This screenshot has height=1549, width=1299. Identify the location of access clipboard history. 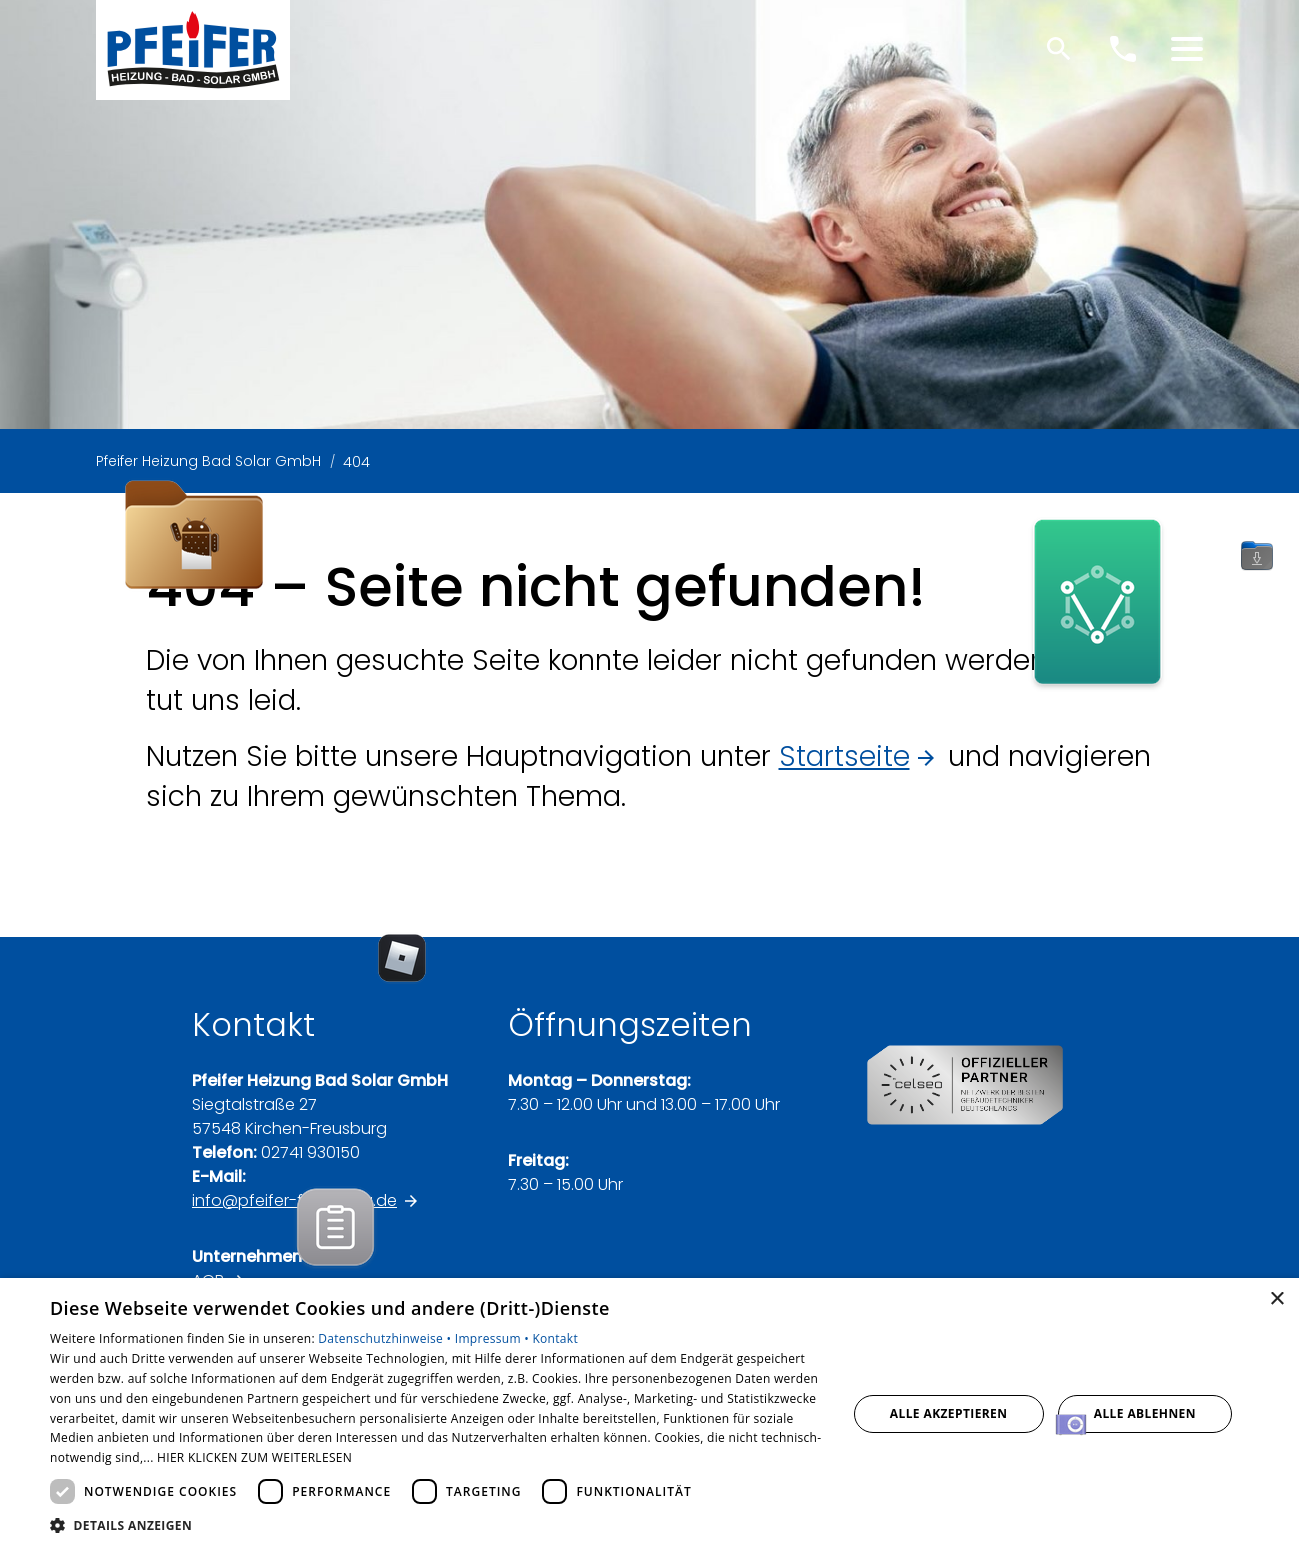
(335, 1228).